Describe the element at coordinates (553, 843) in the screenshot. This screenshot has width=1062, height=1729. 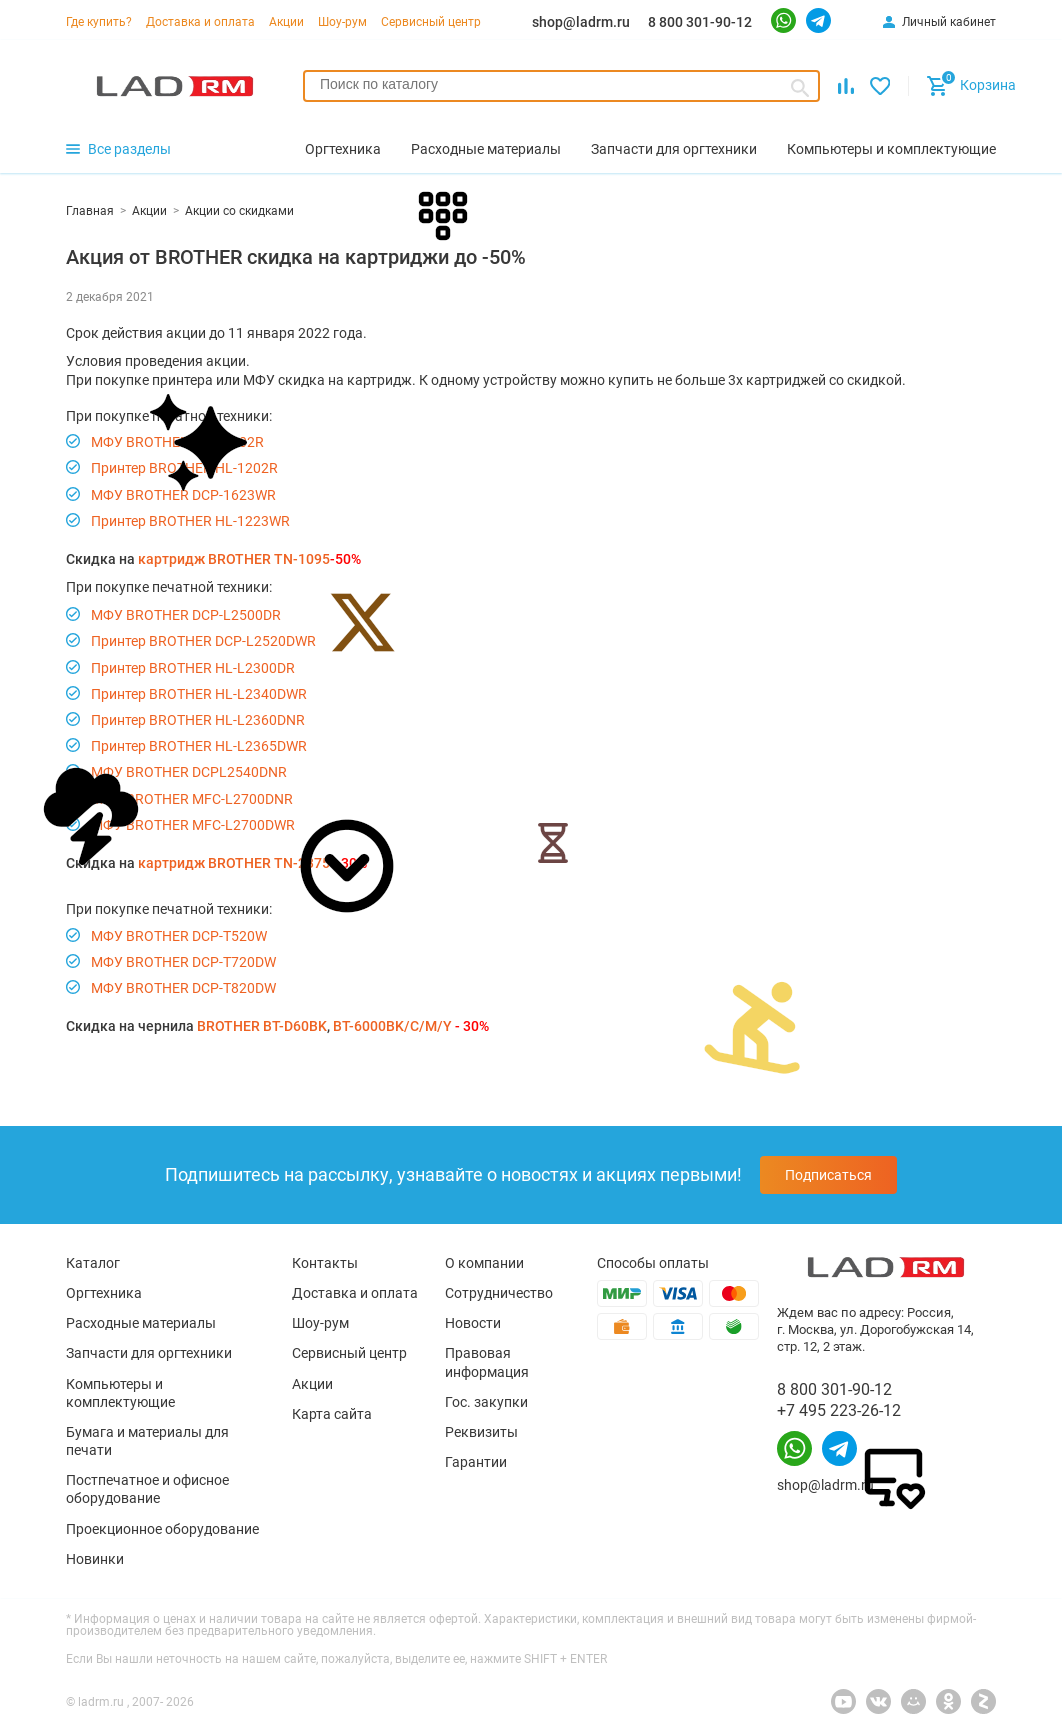
I see `indicates loading or processing in progress` at that location.